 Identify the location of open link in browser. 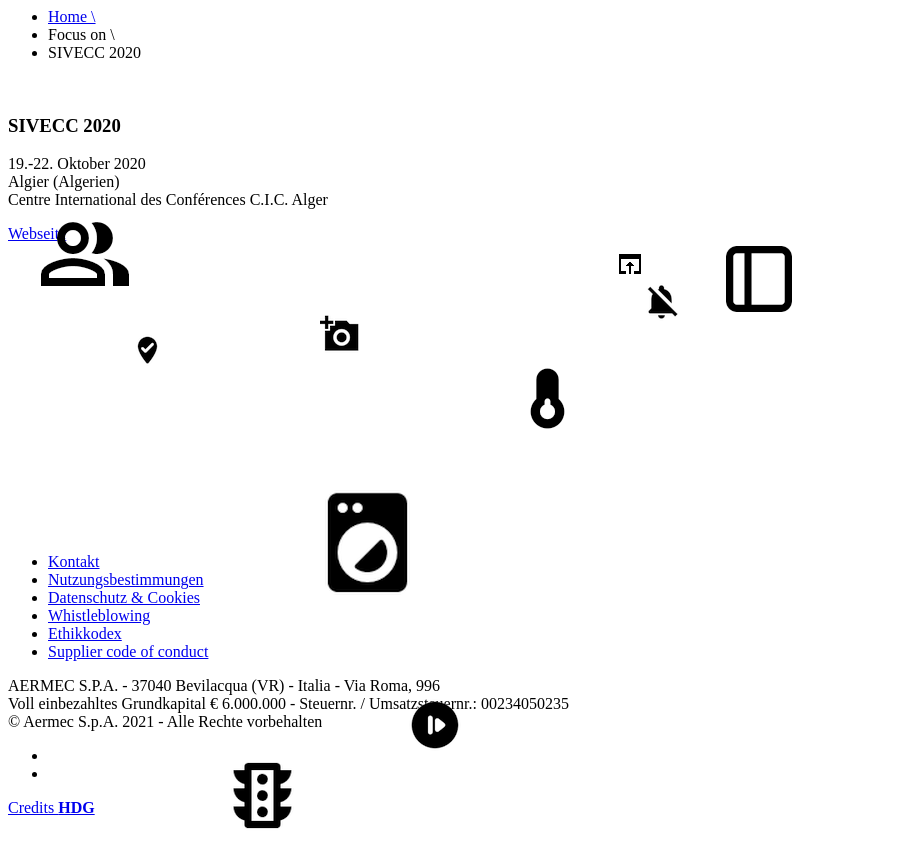
(630, 264).